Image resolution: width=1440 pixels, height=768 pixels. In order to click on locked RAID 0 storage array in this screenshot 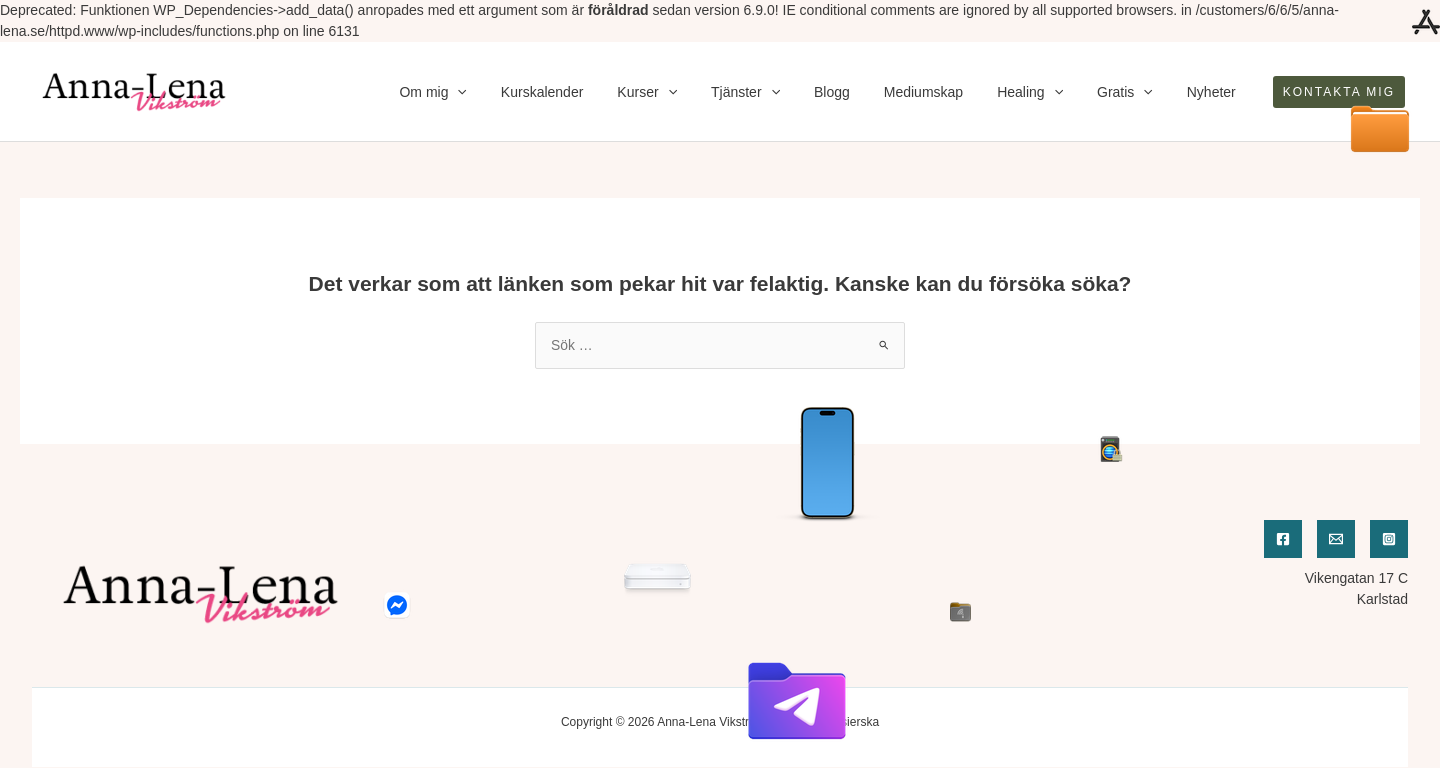, I will do `click(1110, 449)`.